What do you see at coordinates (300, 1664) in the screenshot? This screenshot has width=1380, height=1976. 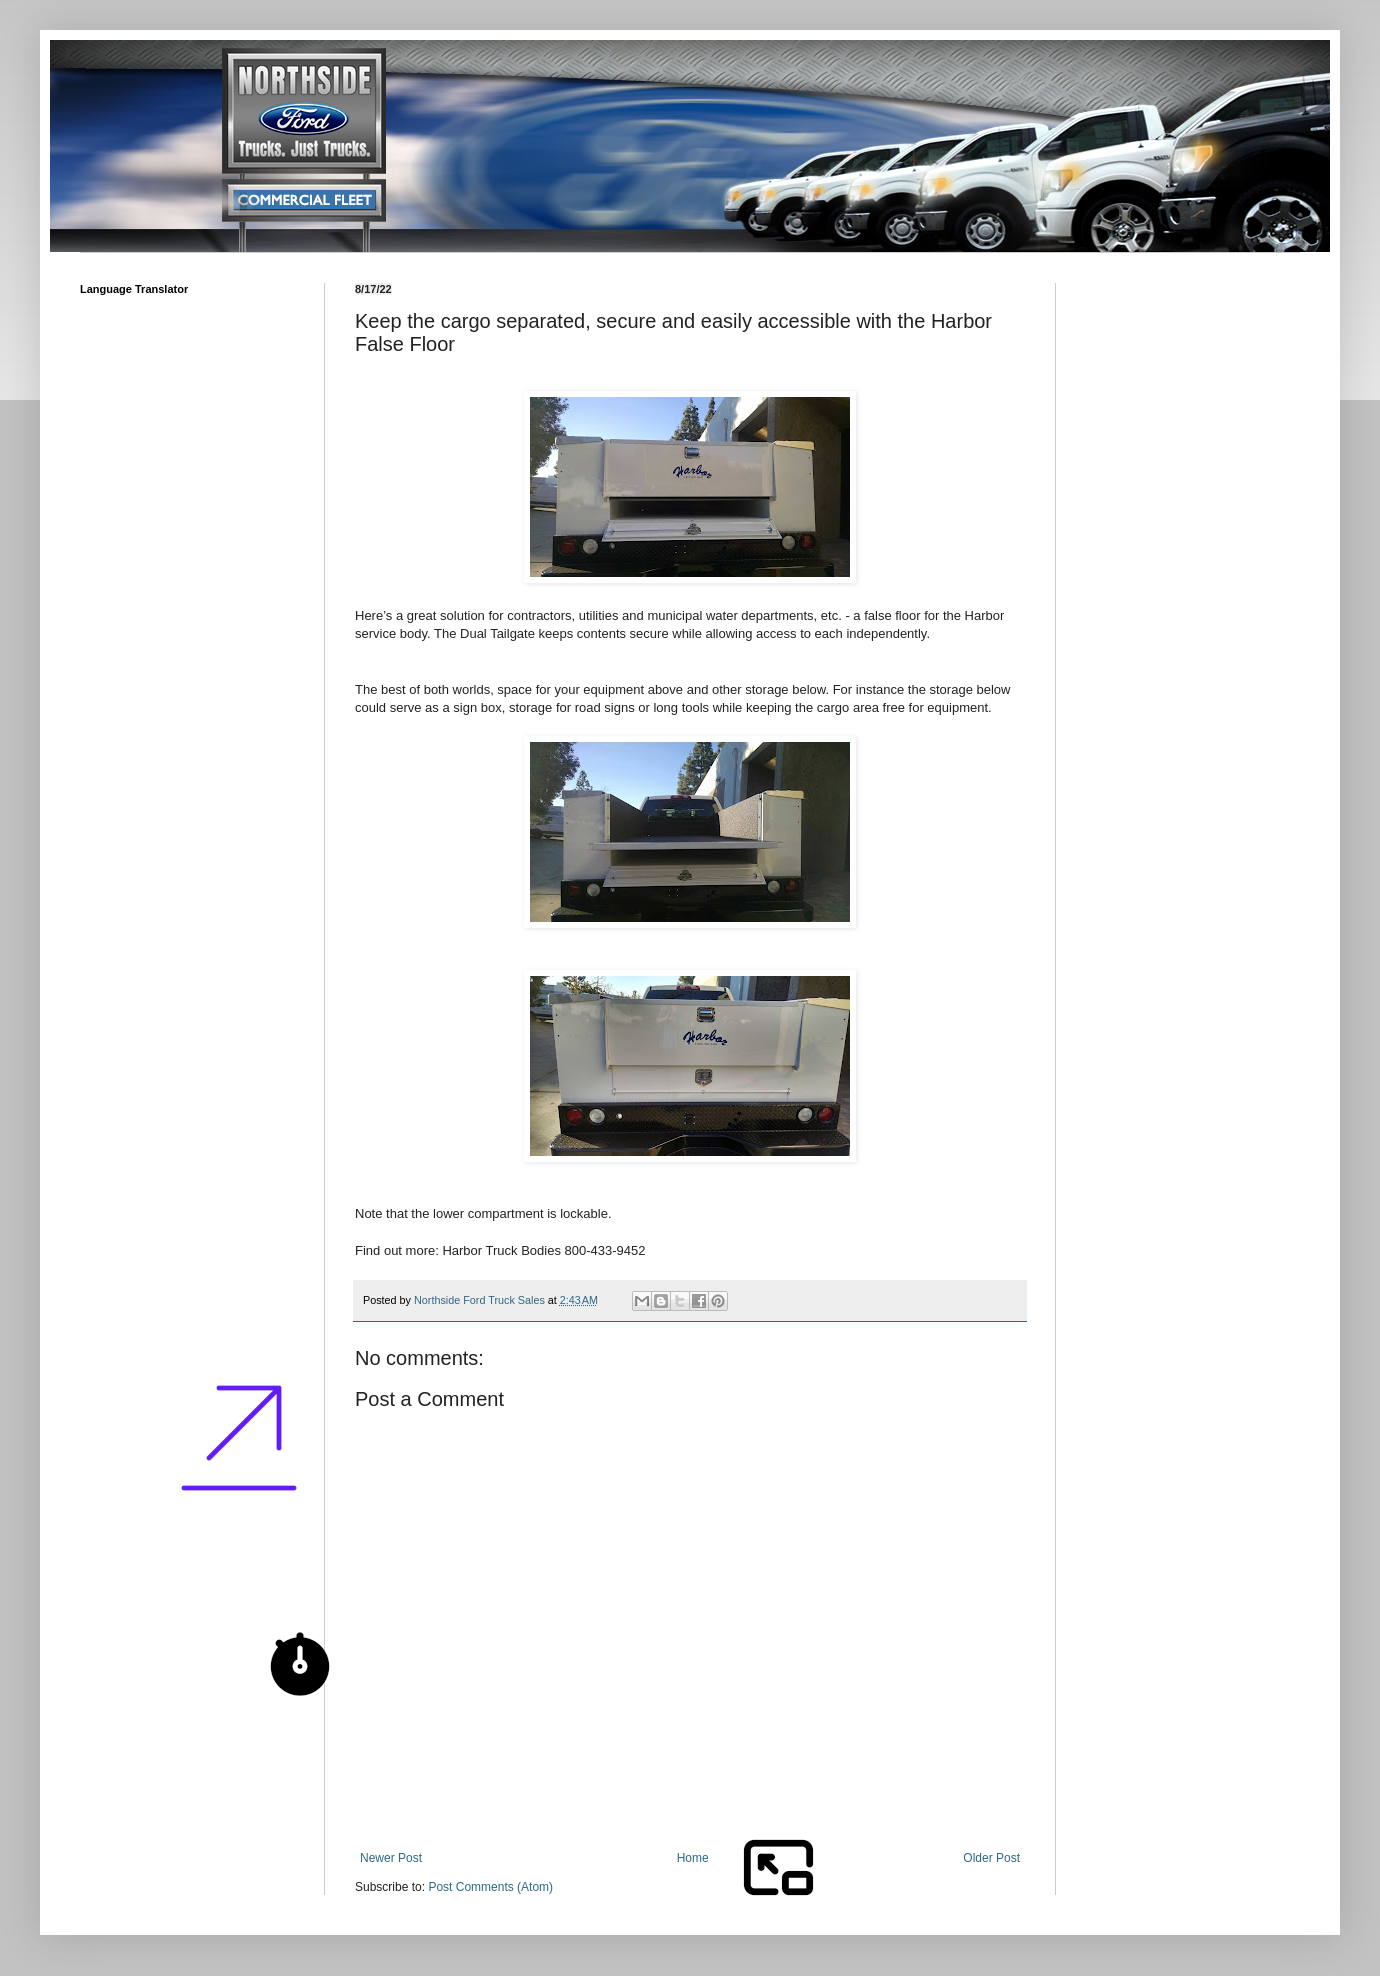 I see `start or stop a timer` at bounding box center [300, 1664].